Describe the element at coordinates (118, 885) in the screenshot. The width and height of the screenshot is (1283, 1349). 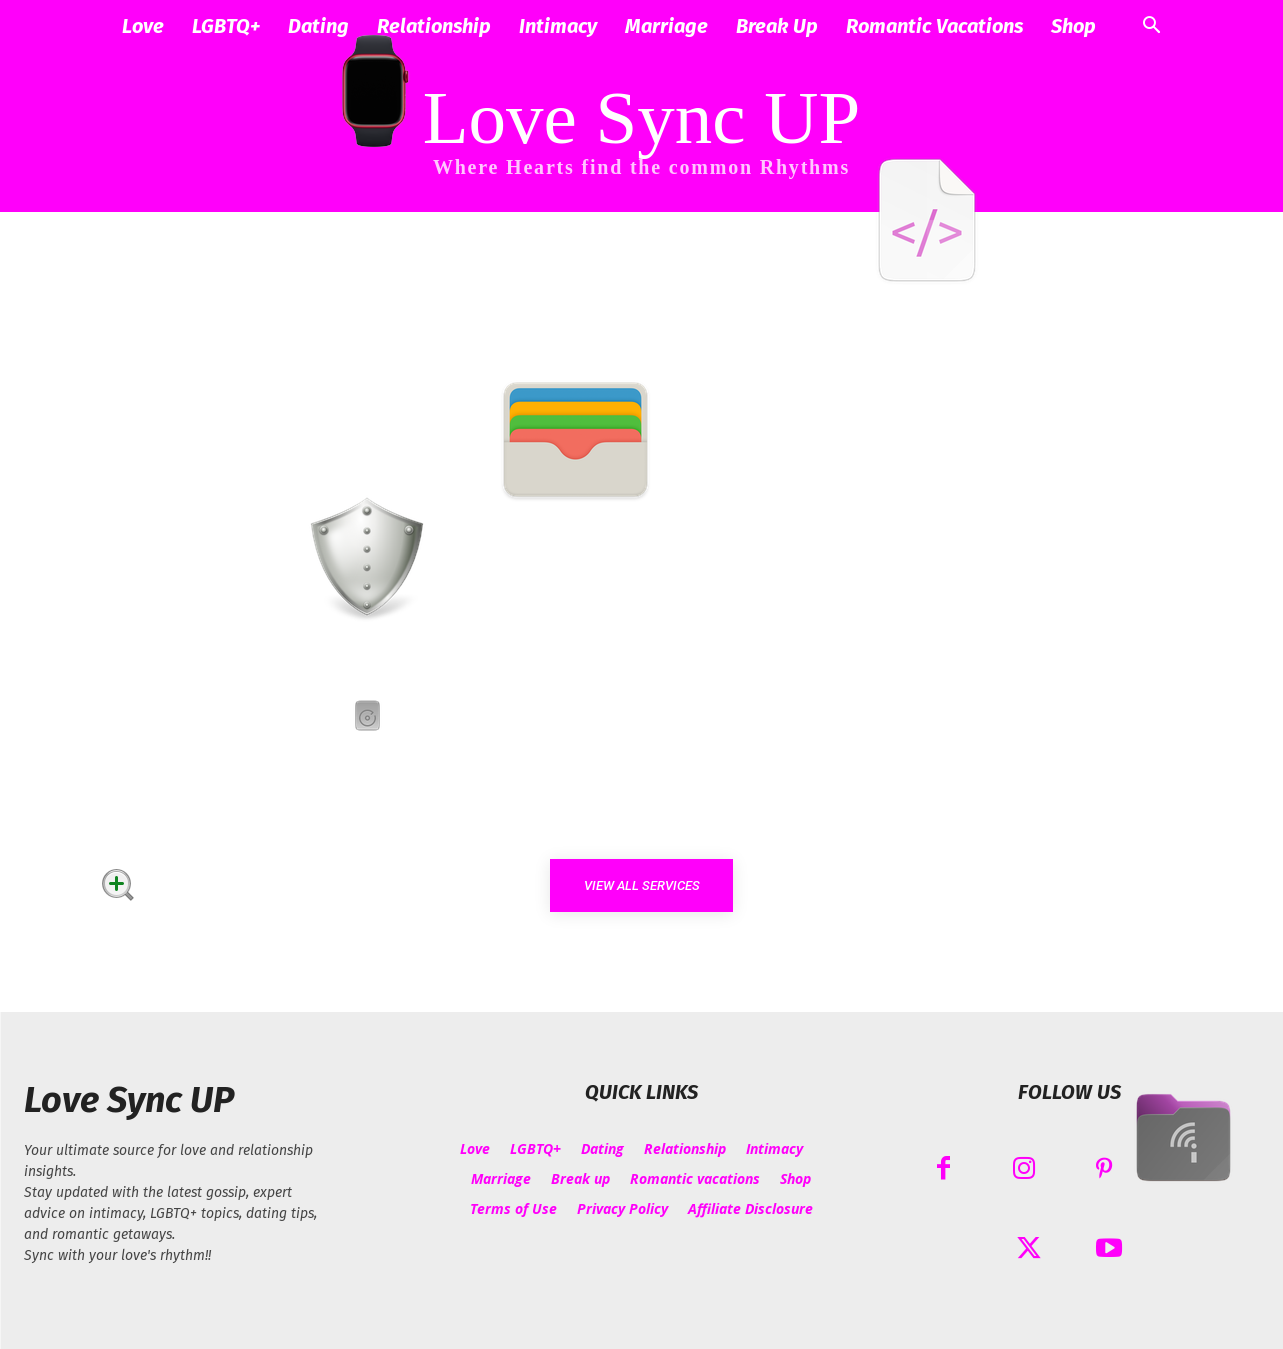
I see `zoom in on the current view` at that location.